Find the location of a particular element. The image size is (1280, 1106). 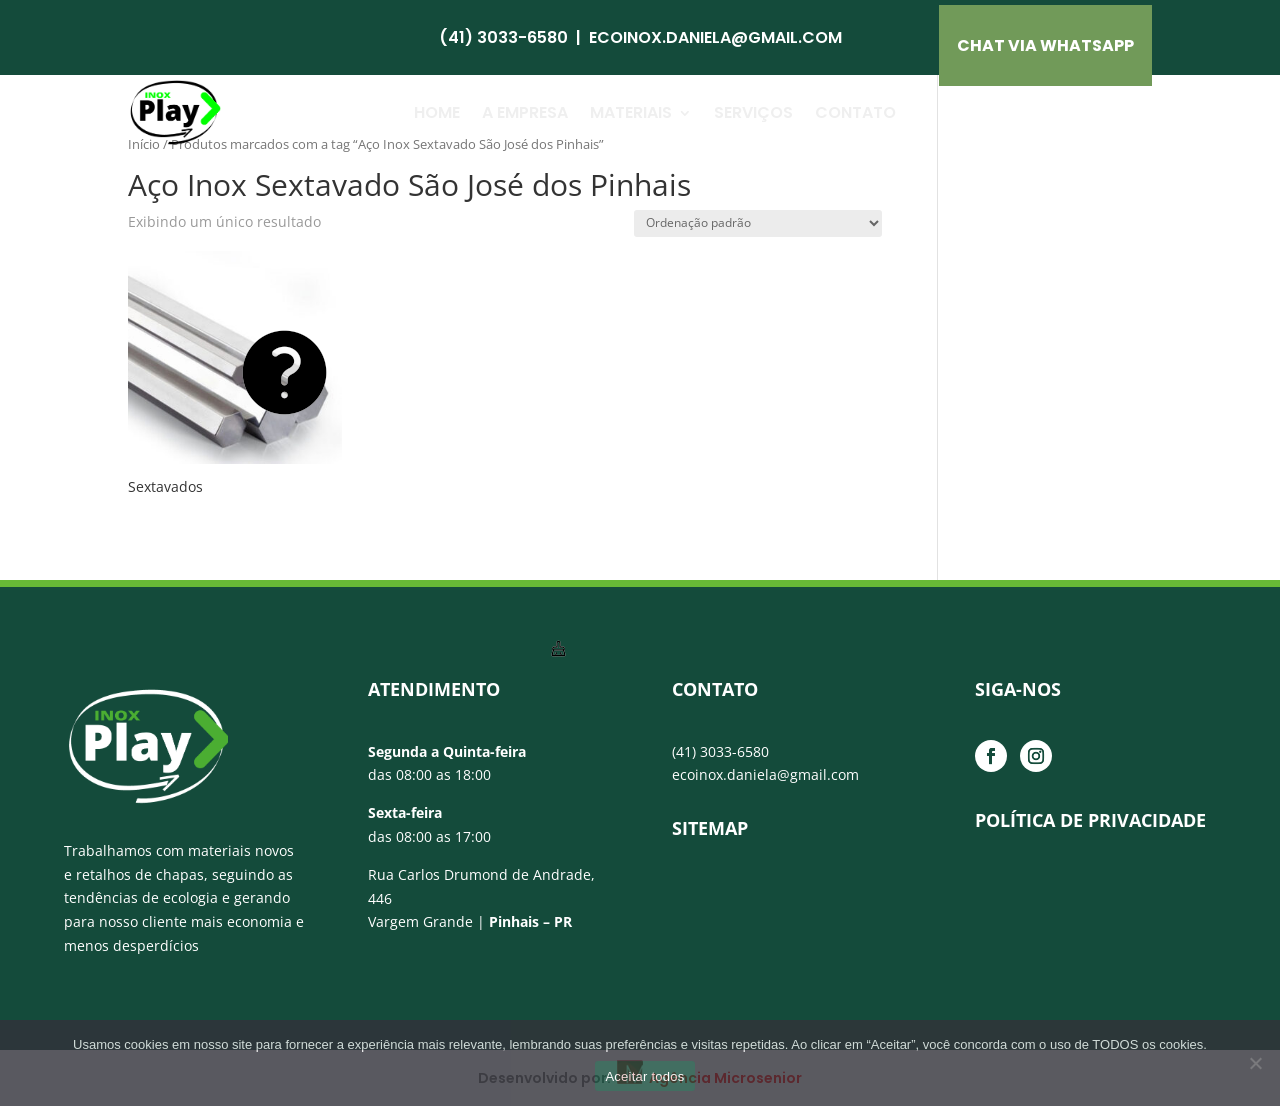

access help or support is located at coordinates (284, 372).